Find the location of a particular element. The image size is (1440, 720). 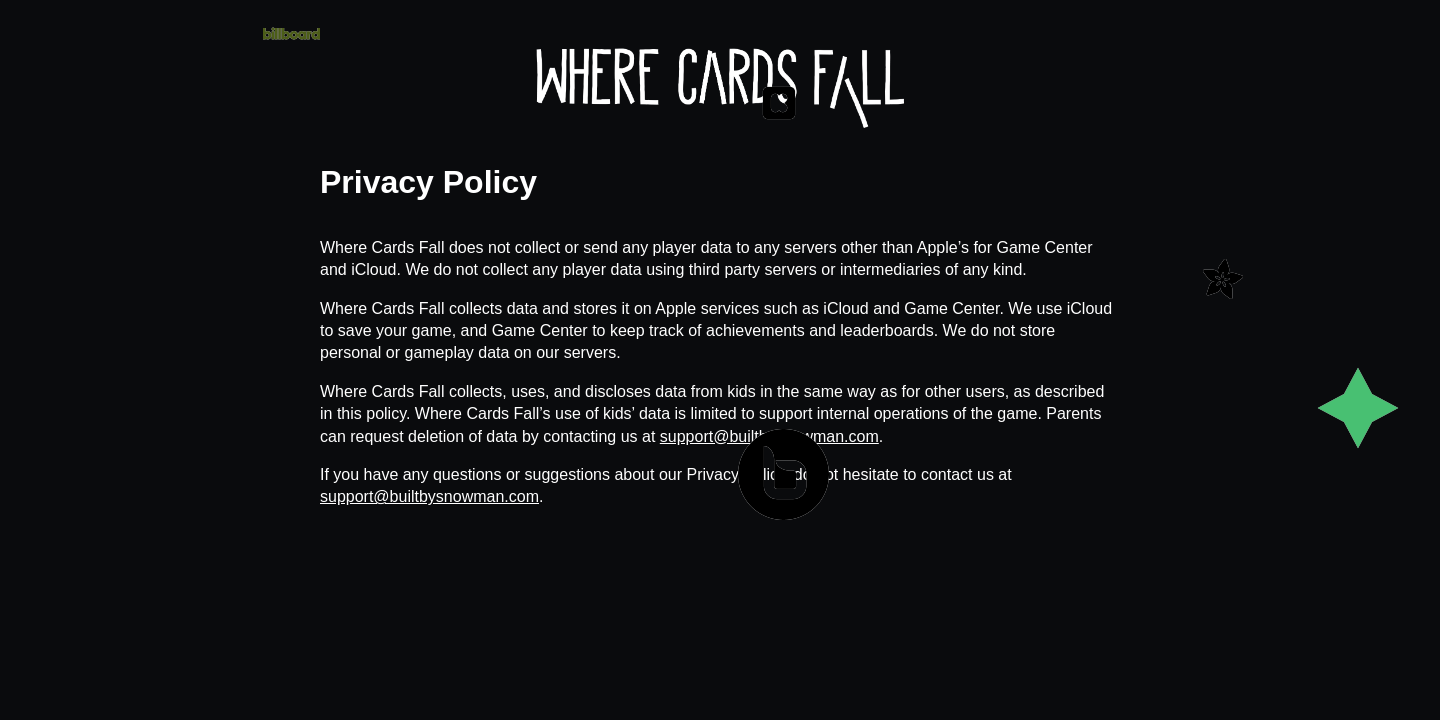

Billboard music charts and news is located at coordinates (291, 33).